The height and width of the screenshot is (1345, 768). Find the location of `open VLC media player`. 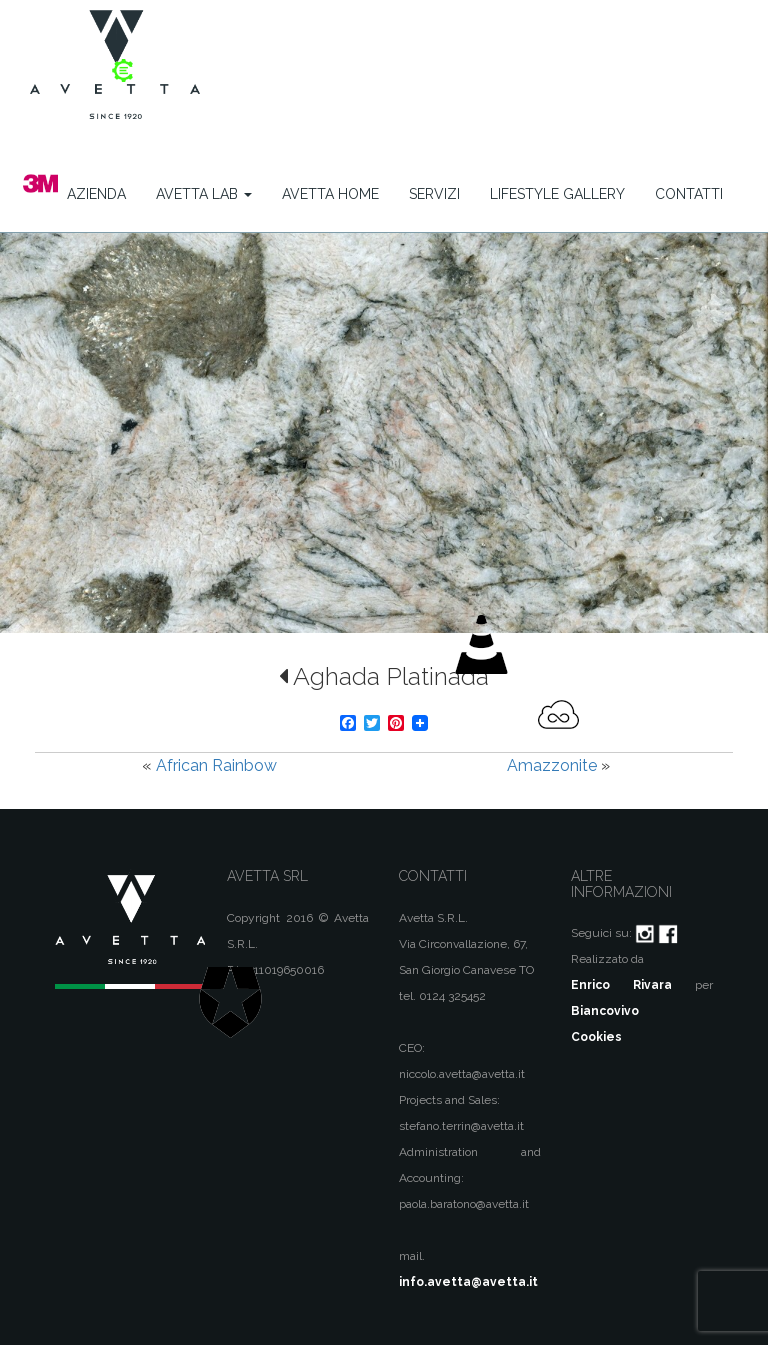

open VLC media player is located at coordinates (481, 644).